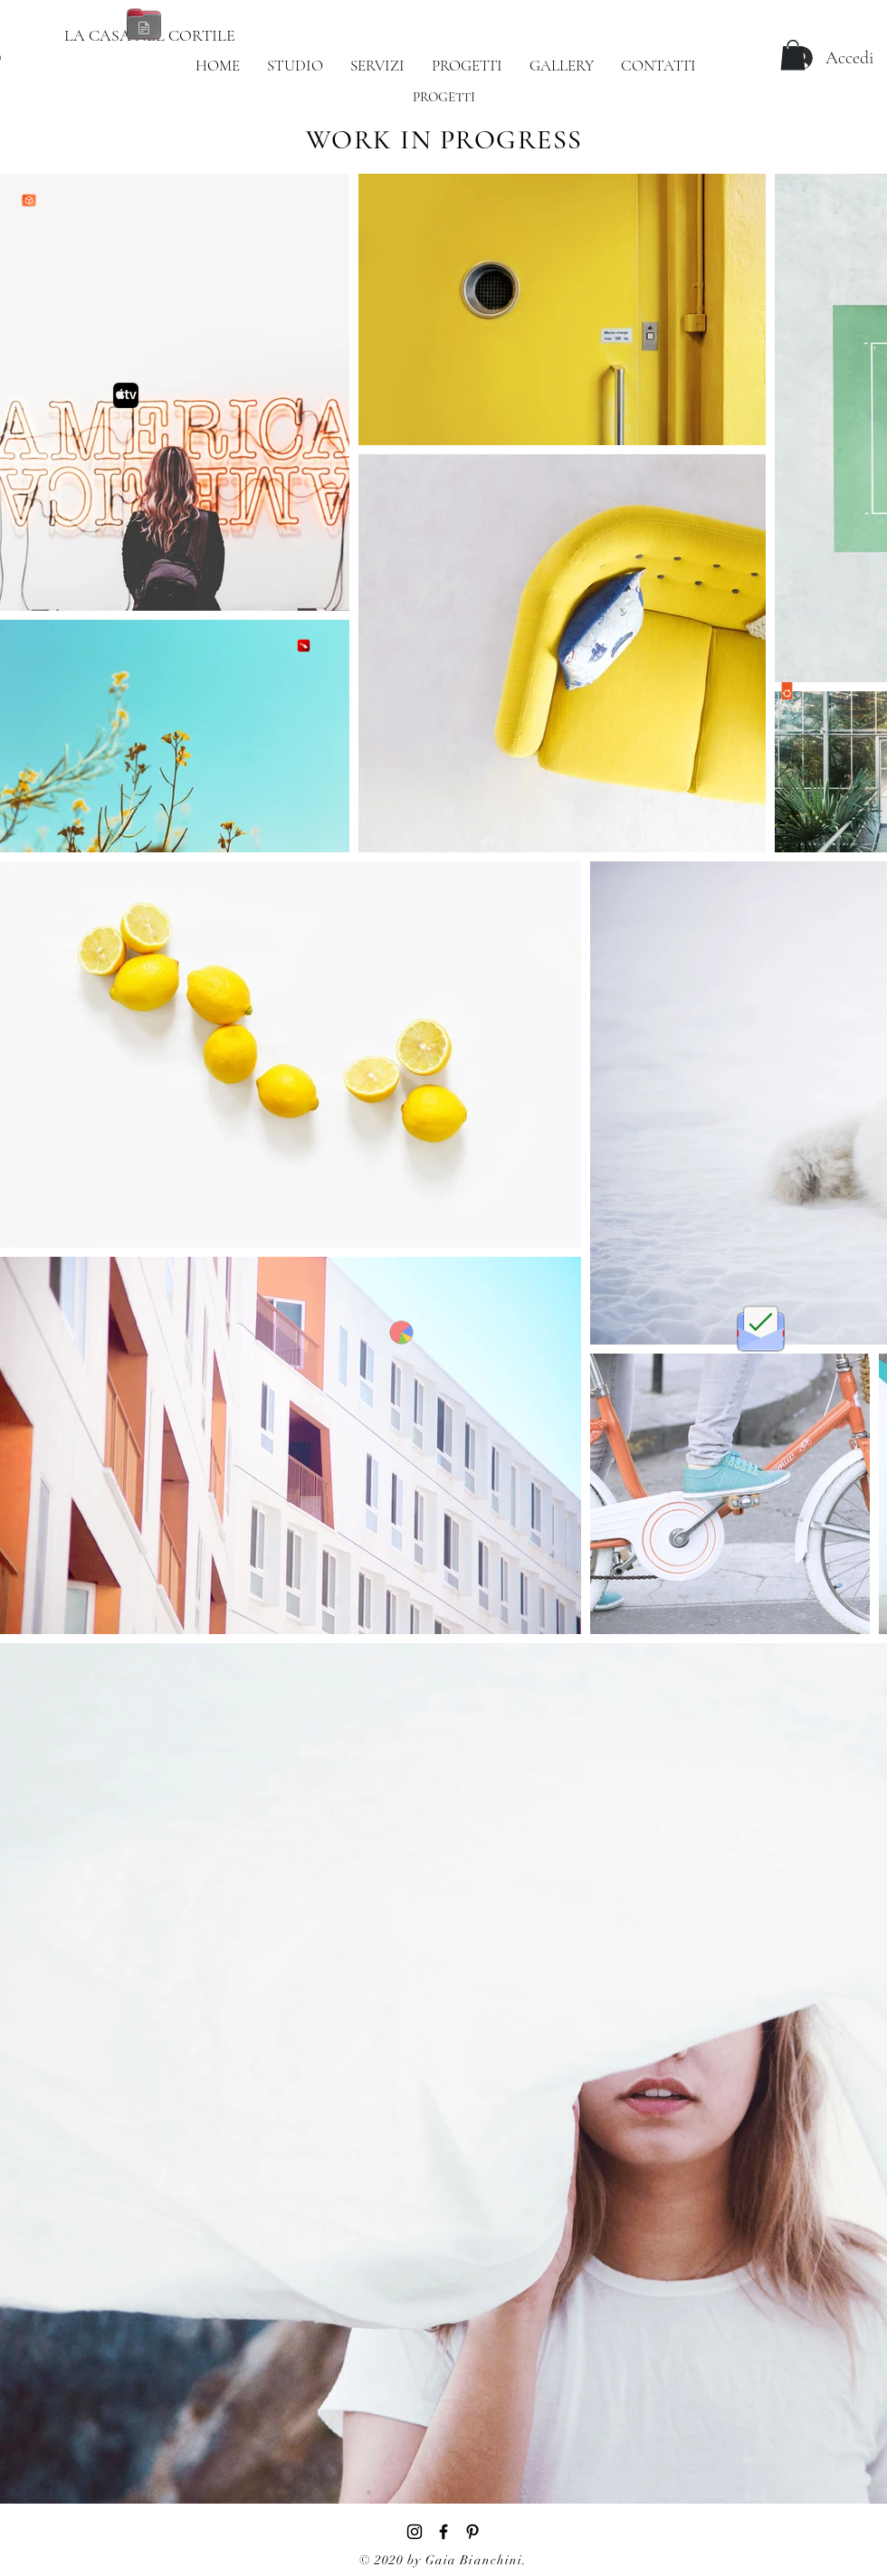 This screenshot has height=2576, width=887. I want to click on mark email as not junk or spam, so click(760, 1329).